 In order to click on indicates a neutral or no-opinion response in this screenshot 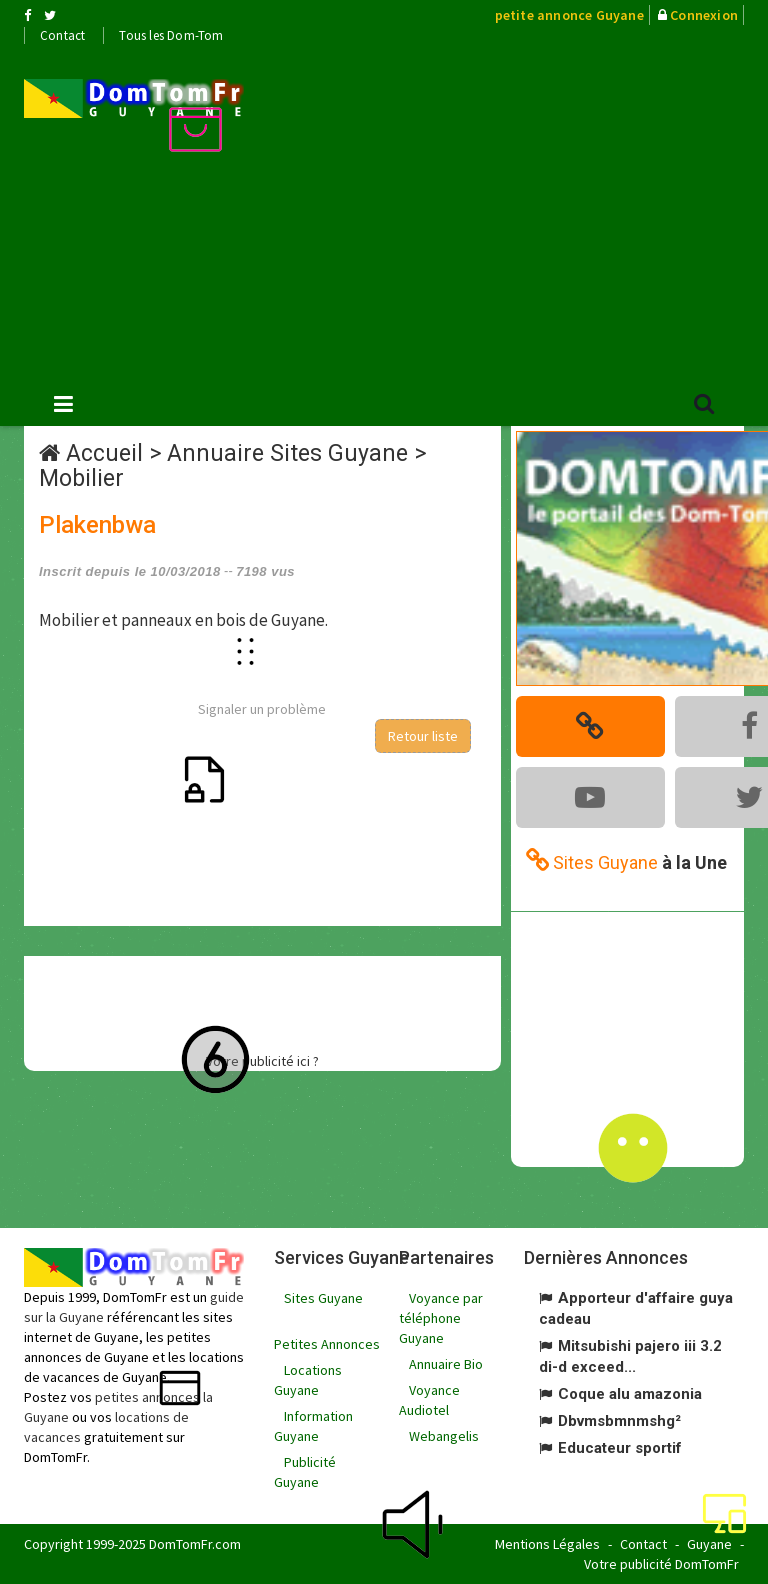, I will do `click(633, 1148)`.